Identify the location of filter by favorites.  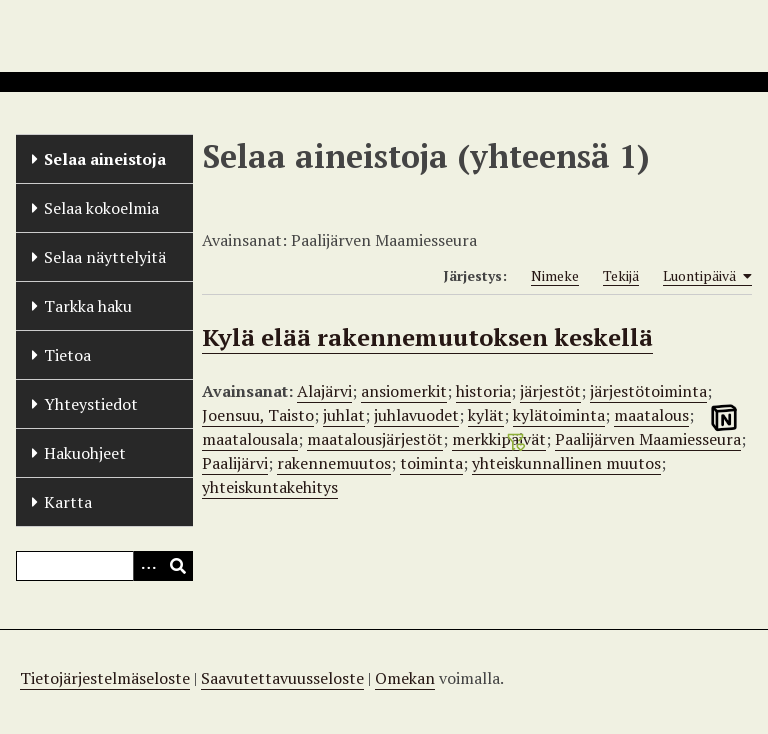
(515, 441).